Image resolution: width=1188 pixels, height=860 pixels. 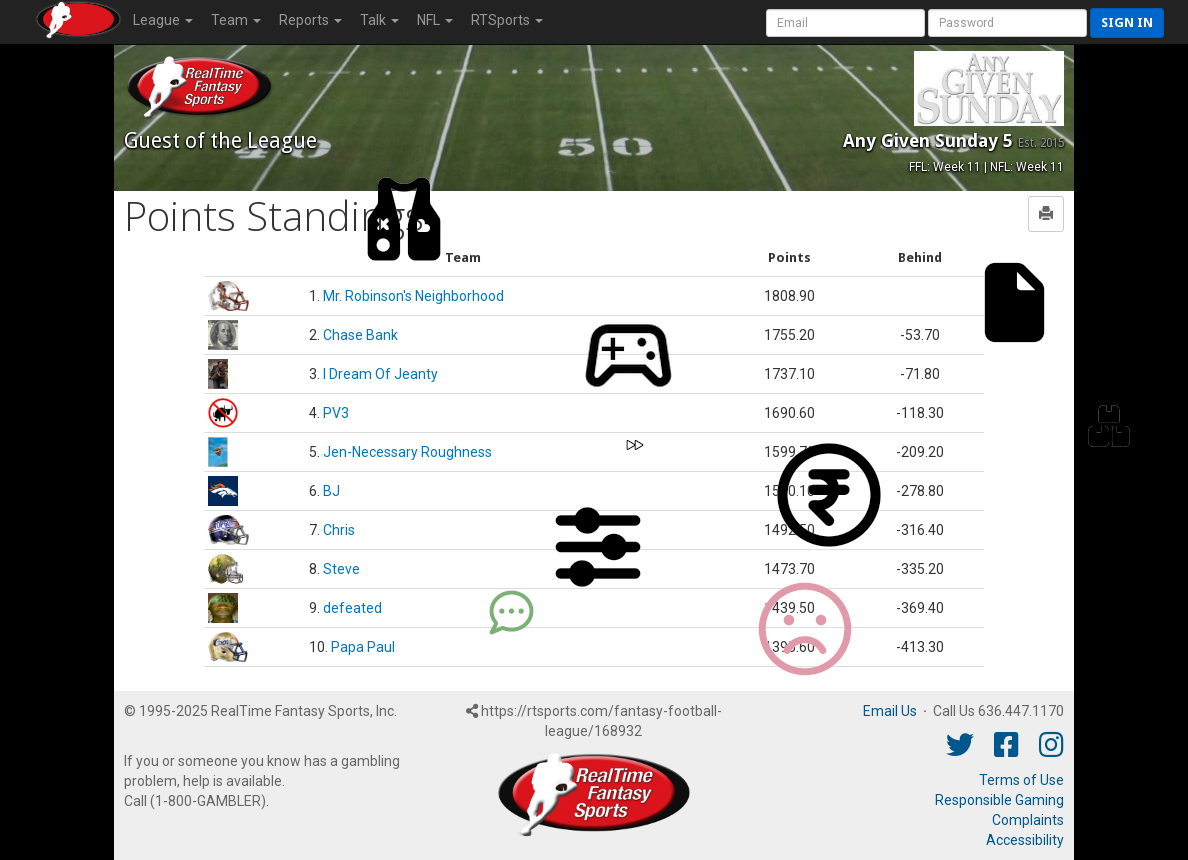 What do you see at coordinates (404, 219) in the screenshot?
I see `safety vest or protective gear settings` at bounding box center [404, 219].